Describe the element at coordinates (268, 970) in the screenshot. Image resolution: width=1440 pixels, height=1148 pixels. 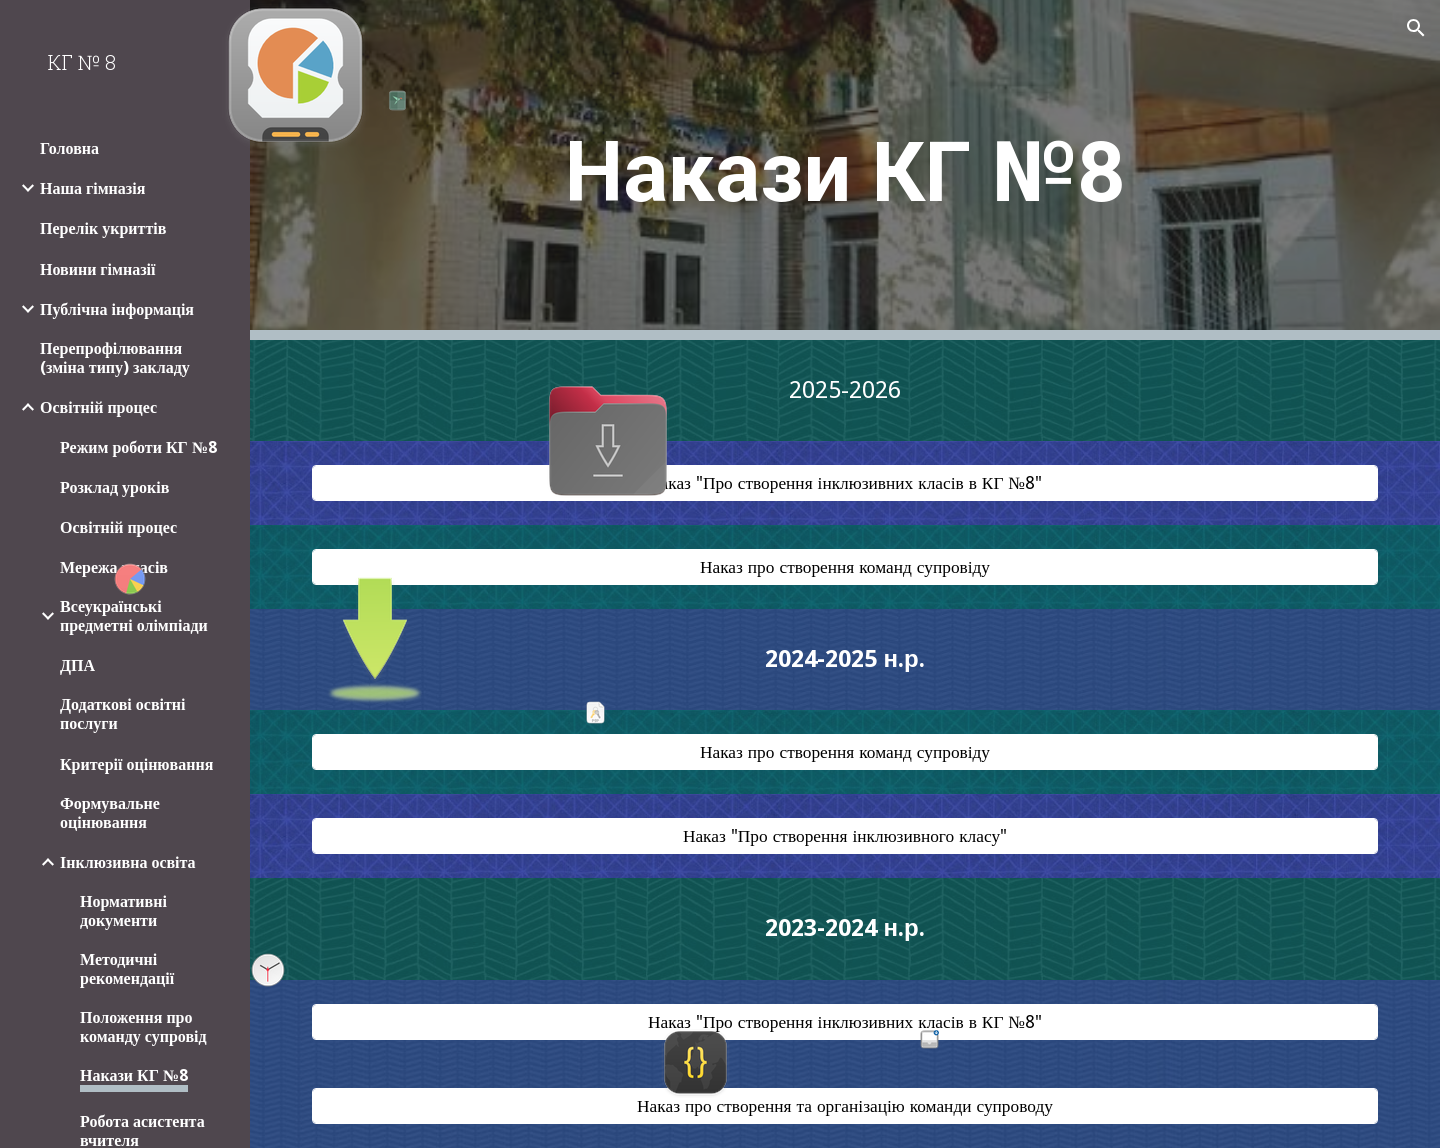
I see `open recently accessed documents` at that location.